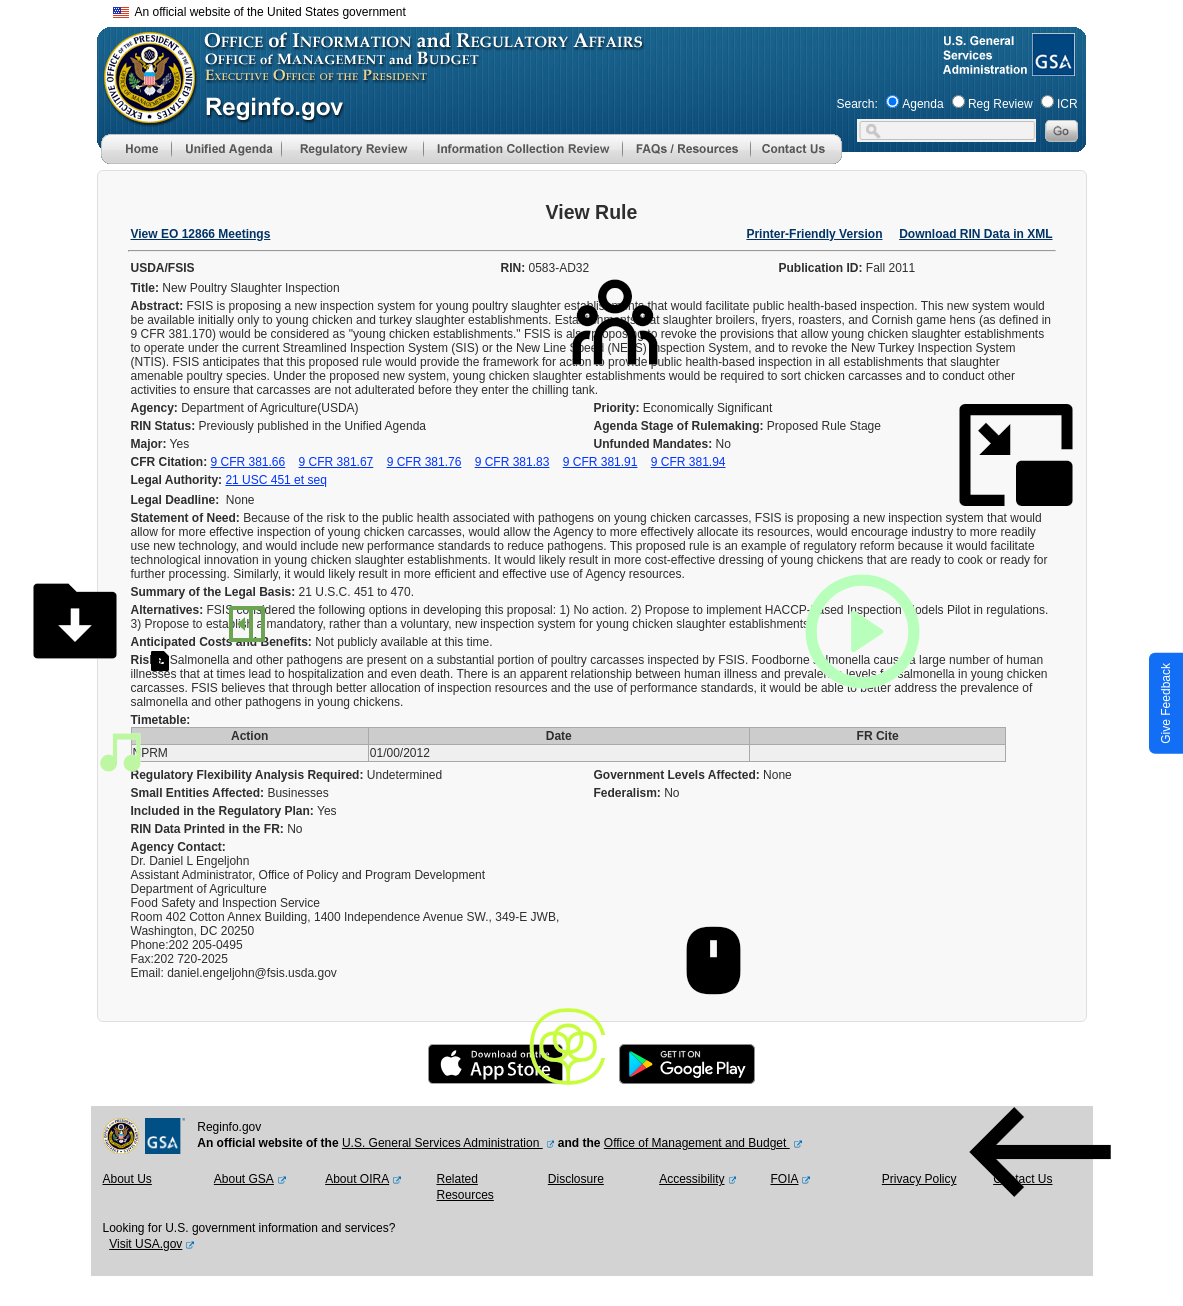  Describe the element at coordinates (615, 322) in the screenshot. I see `view team members` at that location.